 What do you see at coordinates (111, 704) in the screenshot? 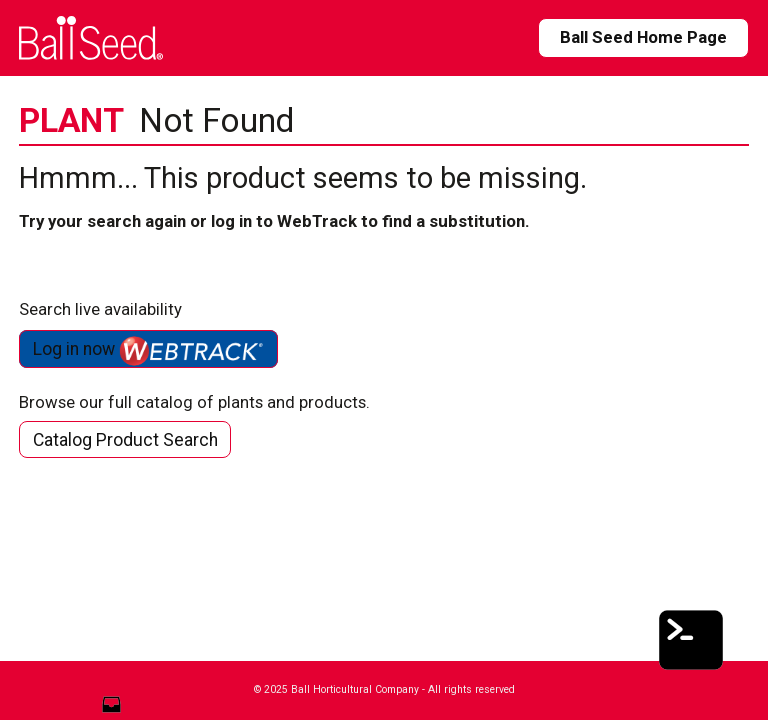
I see `access your inbox or file tray` at bounding box center [111, 704].